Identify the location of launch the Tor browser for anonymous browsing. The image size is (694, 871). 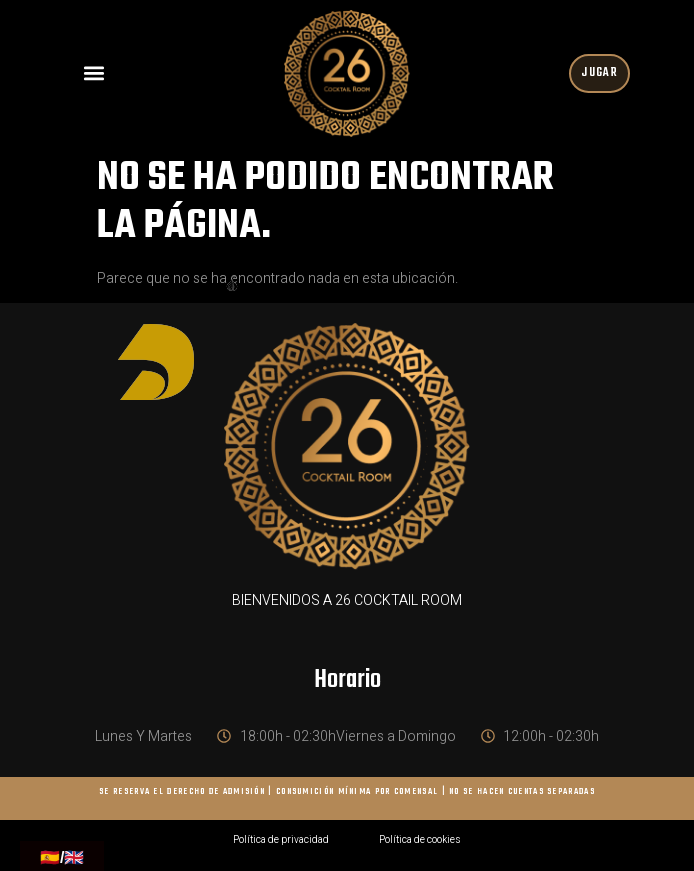
(232, 283).